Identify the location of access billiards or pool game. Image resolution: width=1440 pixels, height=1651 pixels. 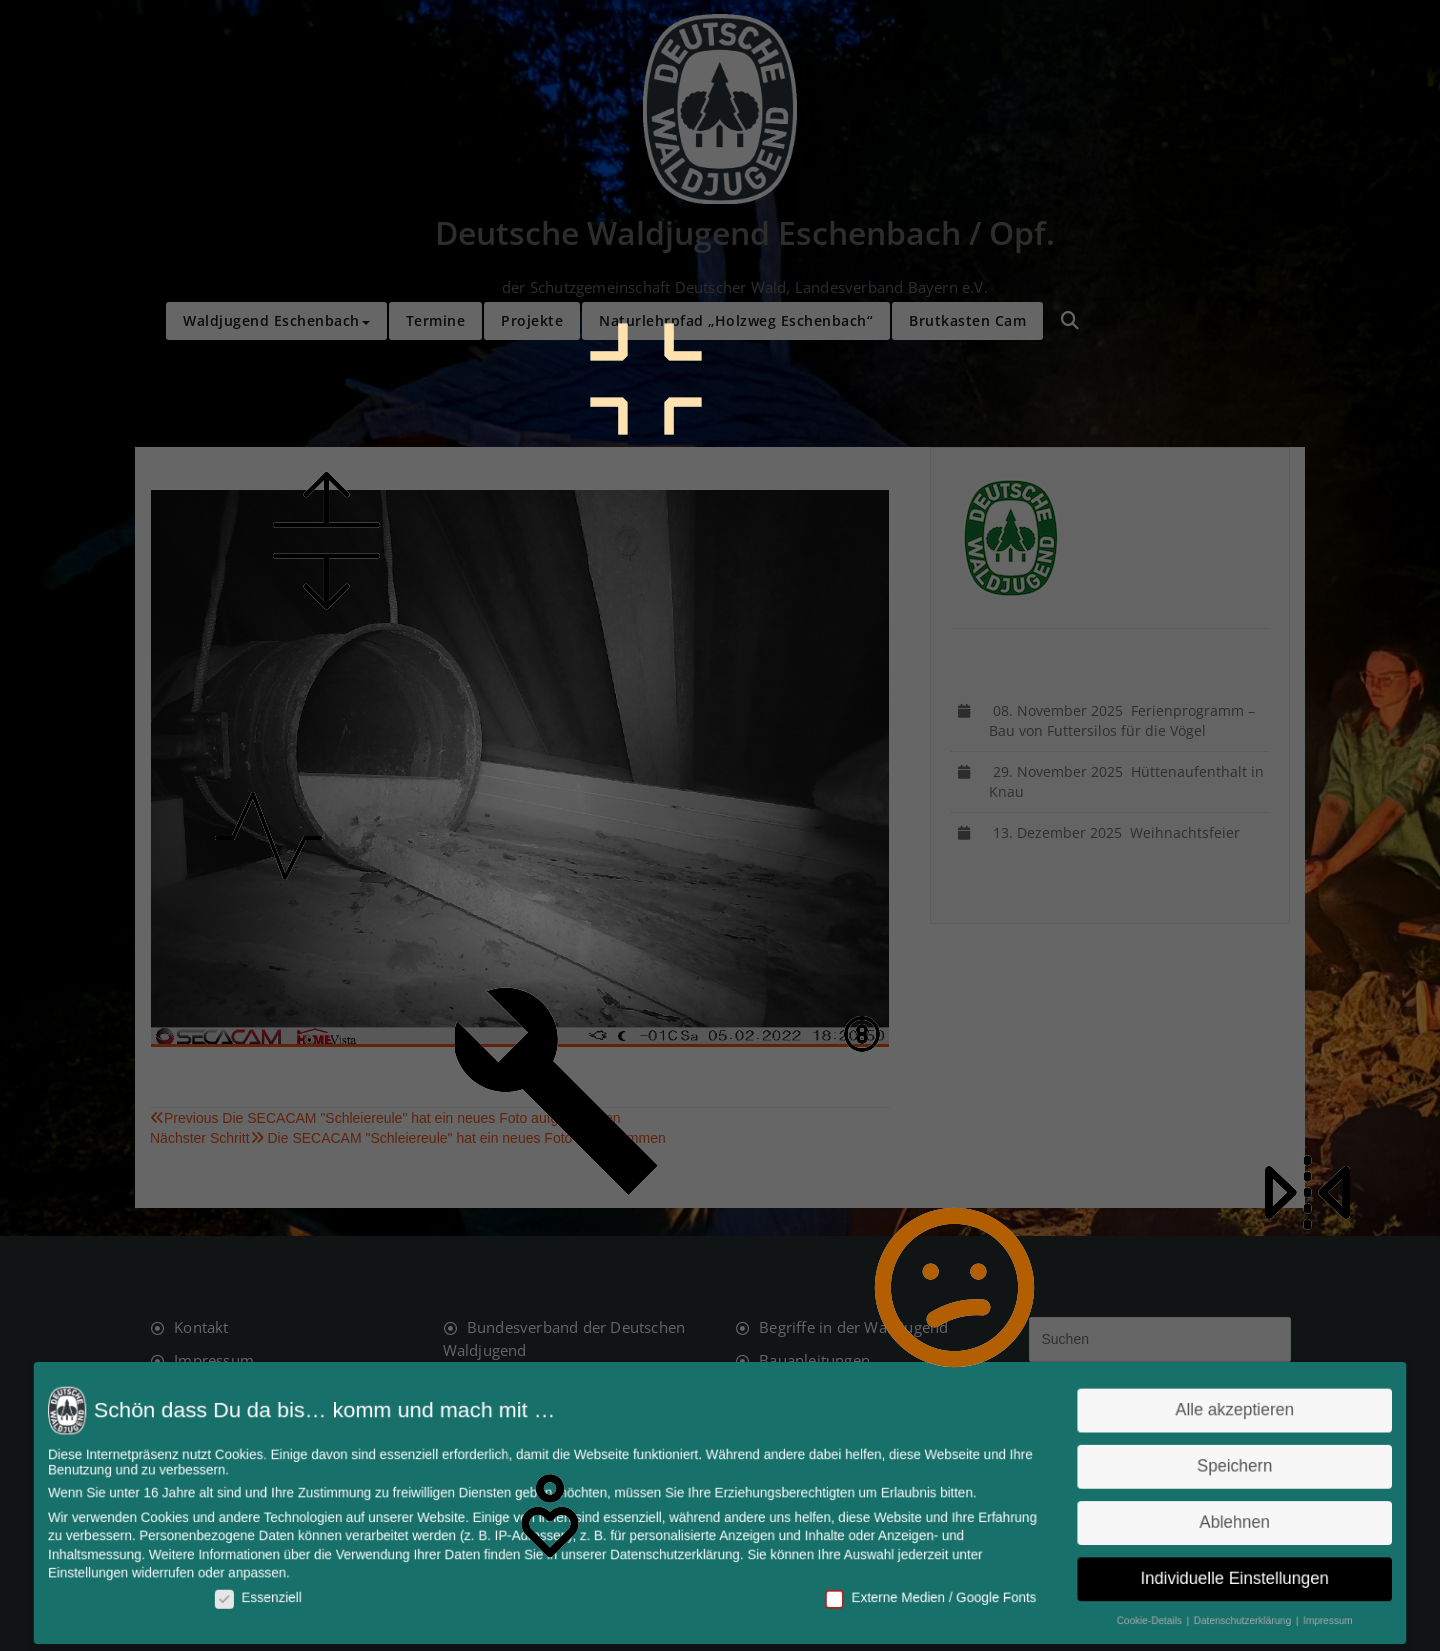
(862, 1034).